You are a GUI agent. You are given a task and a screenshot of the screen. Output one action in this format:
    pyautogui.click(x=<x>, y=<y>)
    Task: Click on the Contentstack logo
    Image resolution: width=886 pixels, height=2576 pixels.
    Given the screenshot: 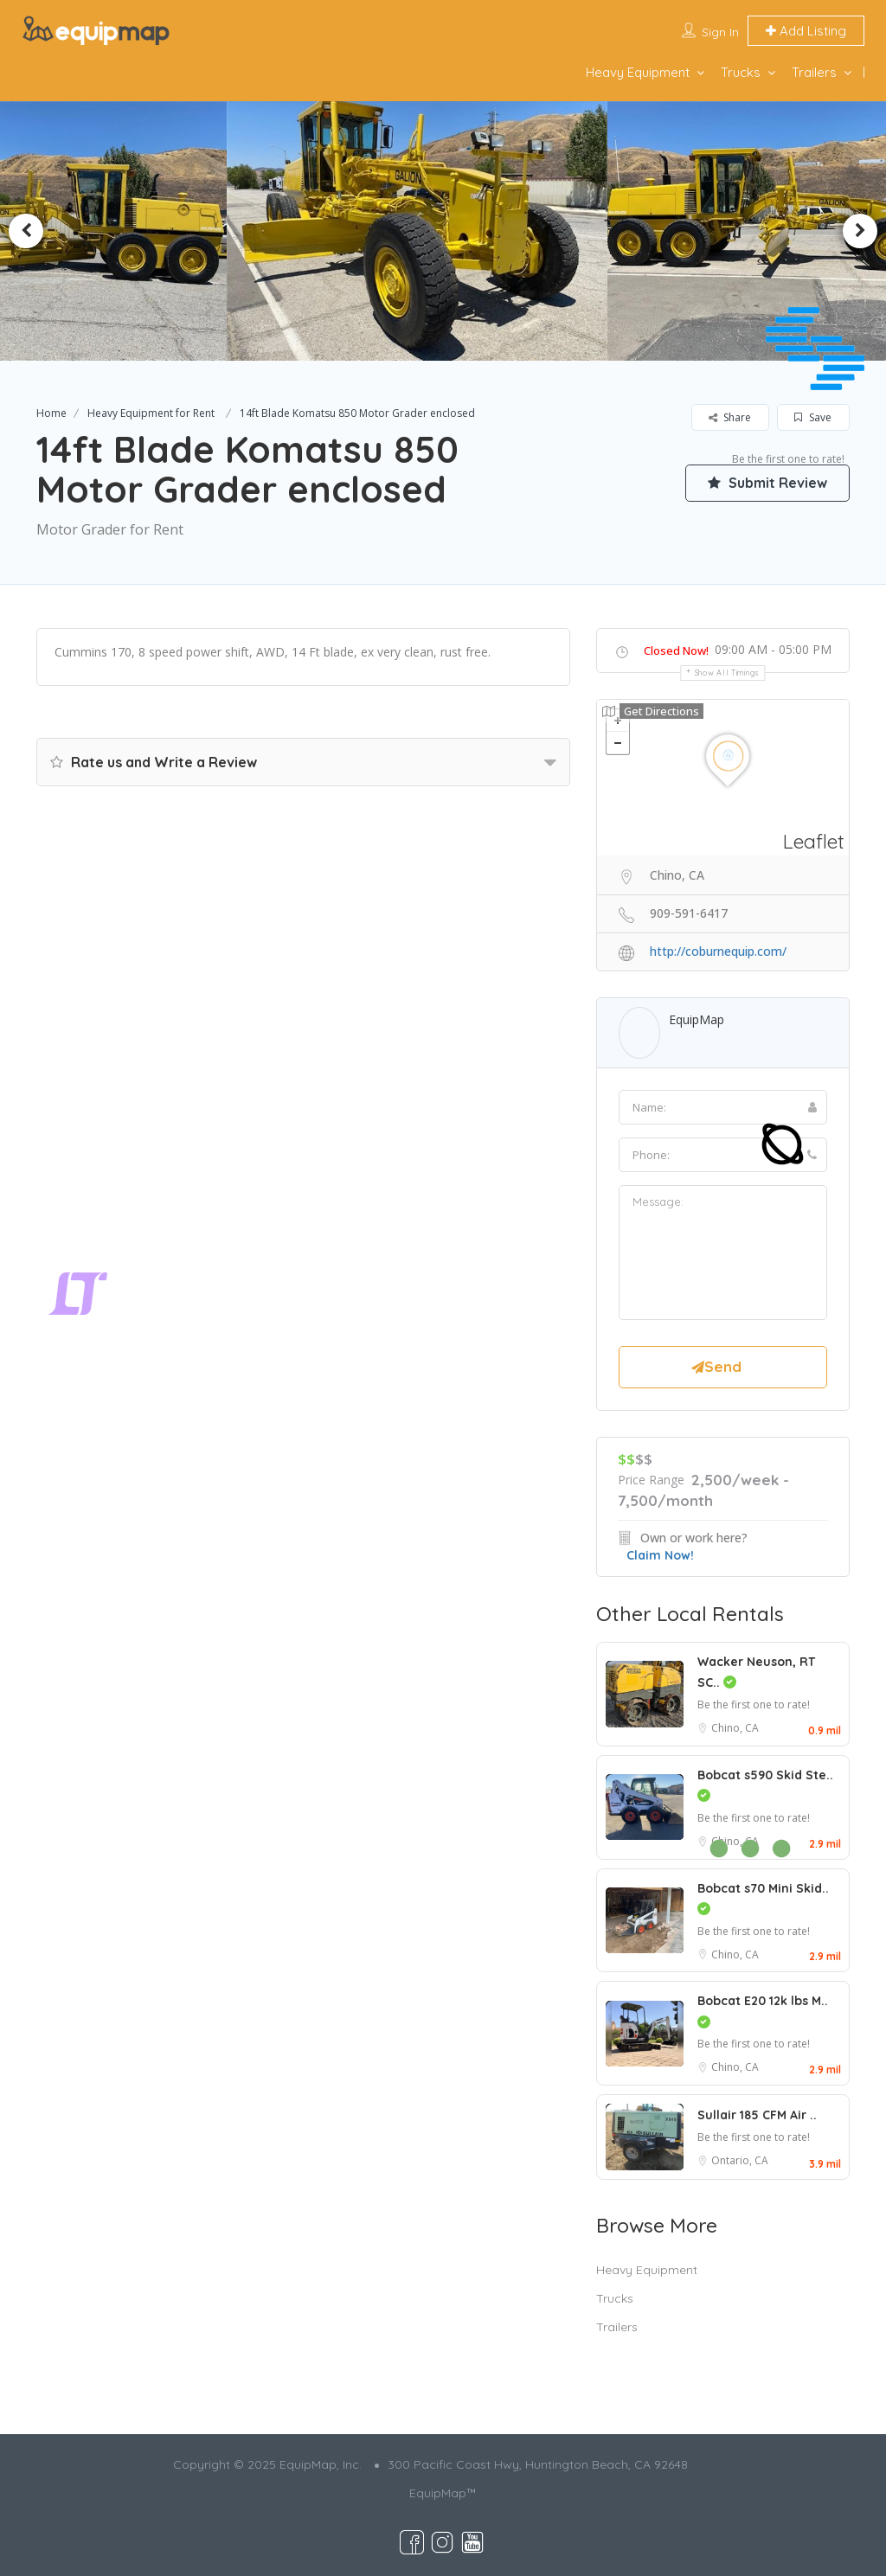 What is the action you would take?
    pyautogui.click(x=815, y=349)
    